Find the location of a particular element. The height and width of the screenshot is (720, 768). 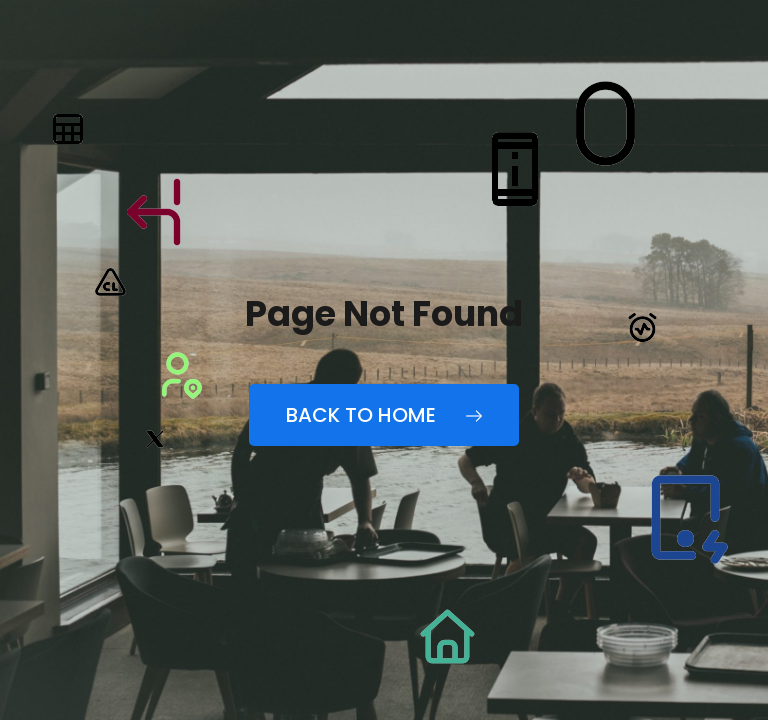

share to X (formerly Twitter) is located at coordinates (155, 439).